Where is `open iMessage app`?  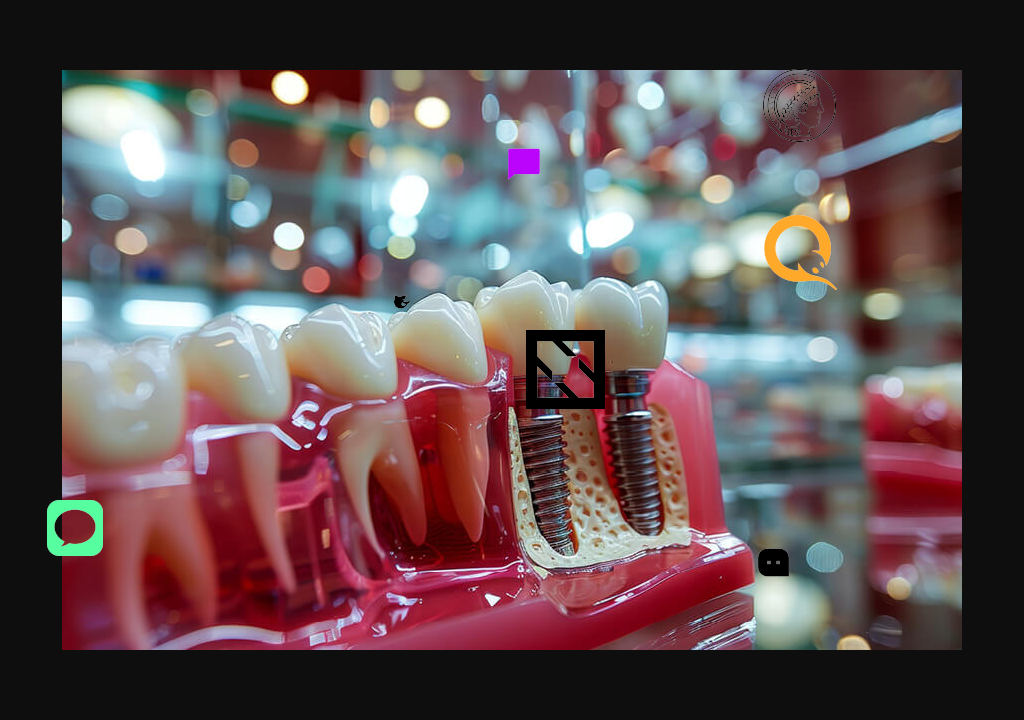
open iMessage app is located at coordinates (75, 528).